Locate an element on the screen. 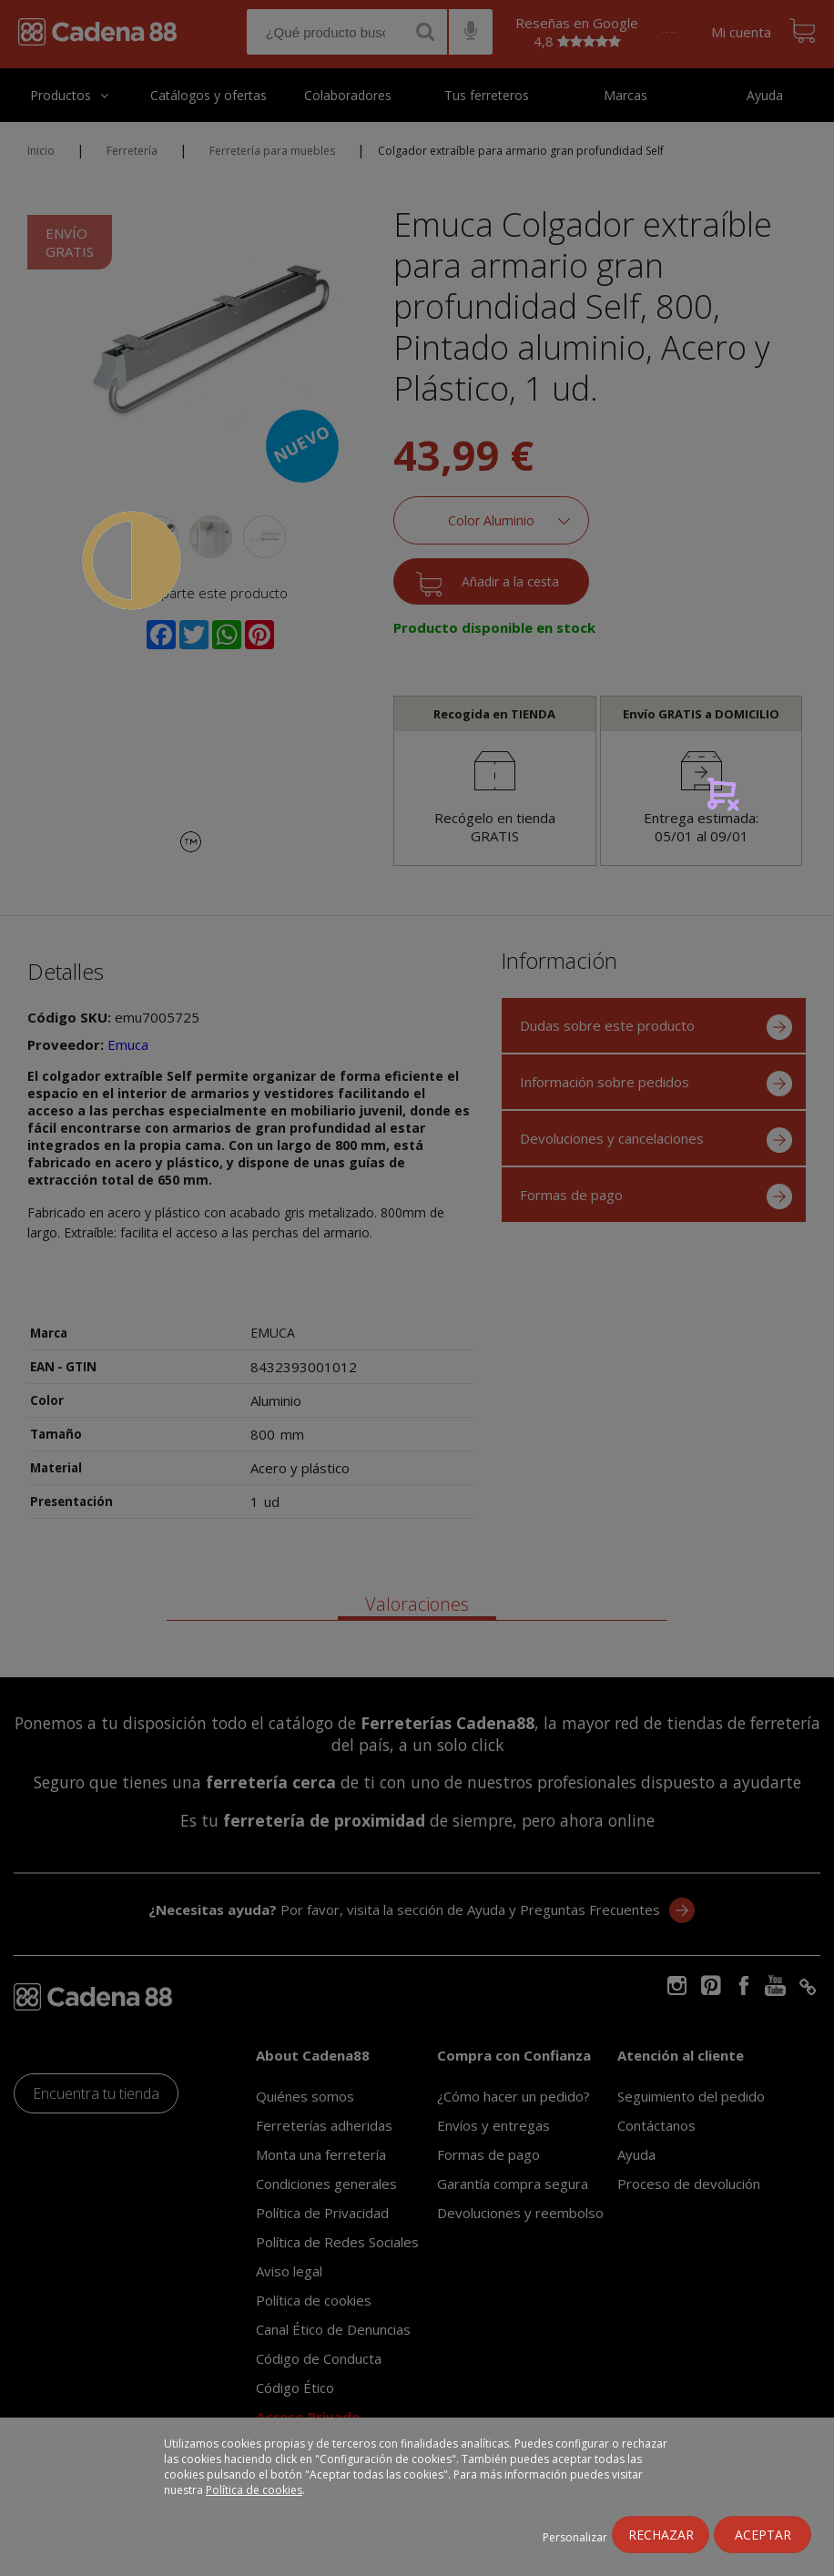 This screenshot has height=2576, width=834. indicates trademarked content or branding is located at coordinates (190, 841).